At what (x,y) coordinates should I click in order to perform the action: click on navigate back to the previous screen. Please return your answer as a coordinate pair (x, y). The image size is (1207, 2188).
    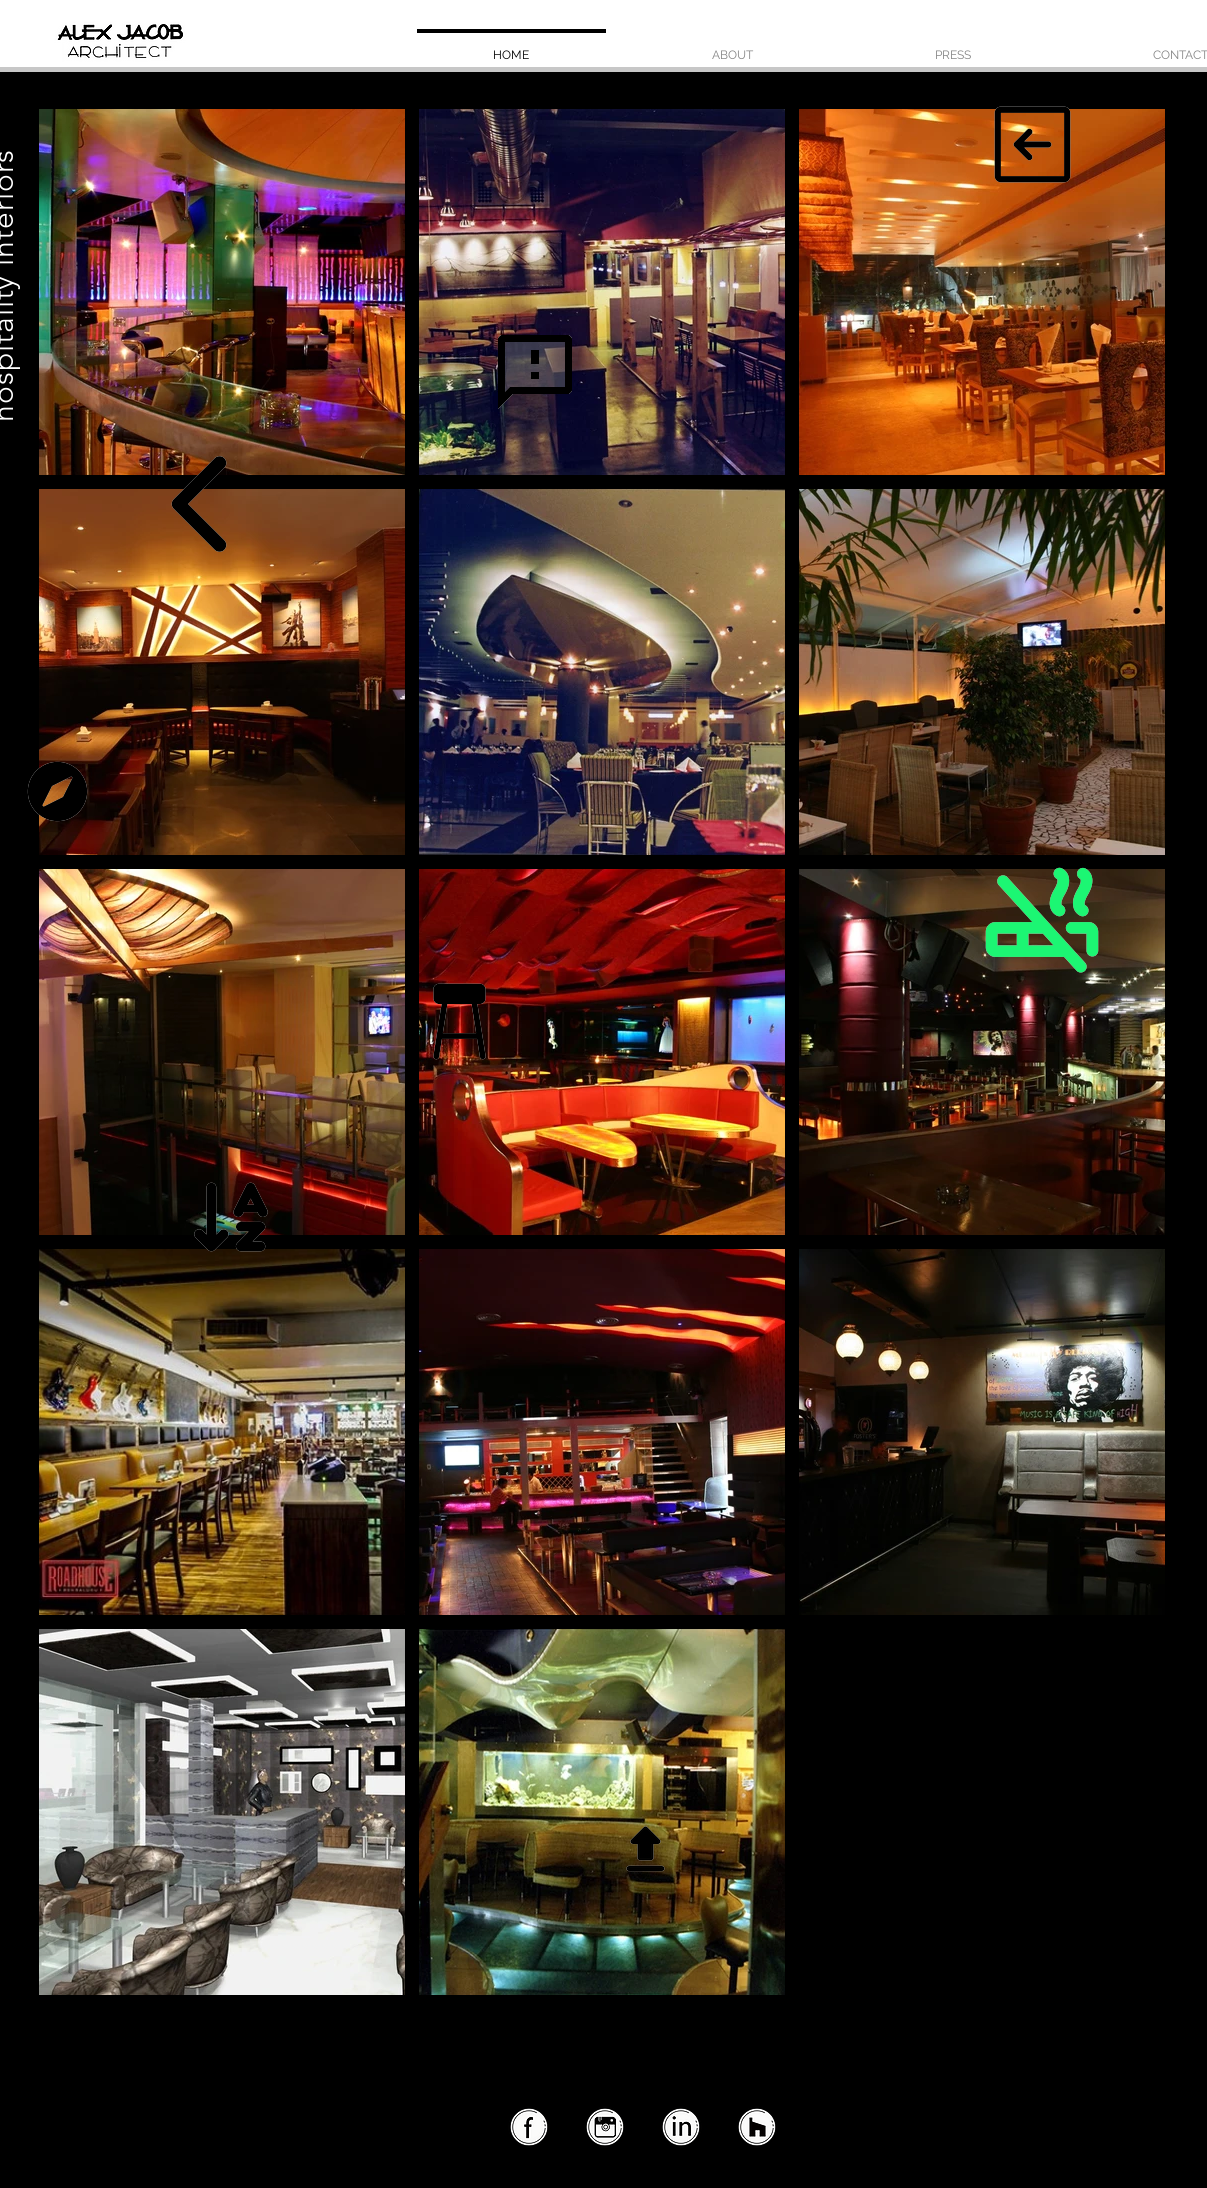
    Looking at the image, I should click on (1032, 144).